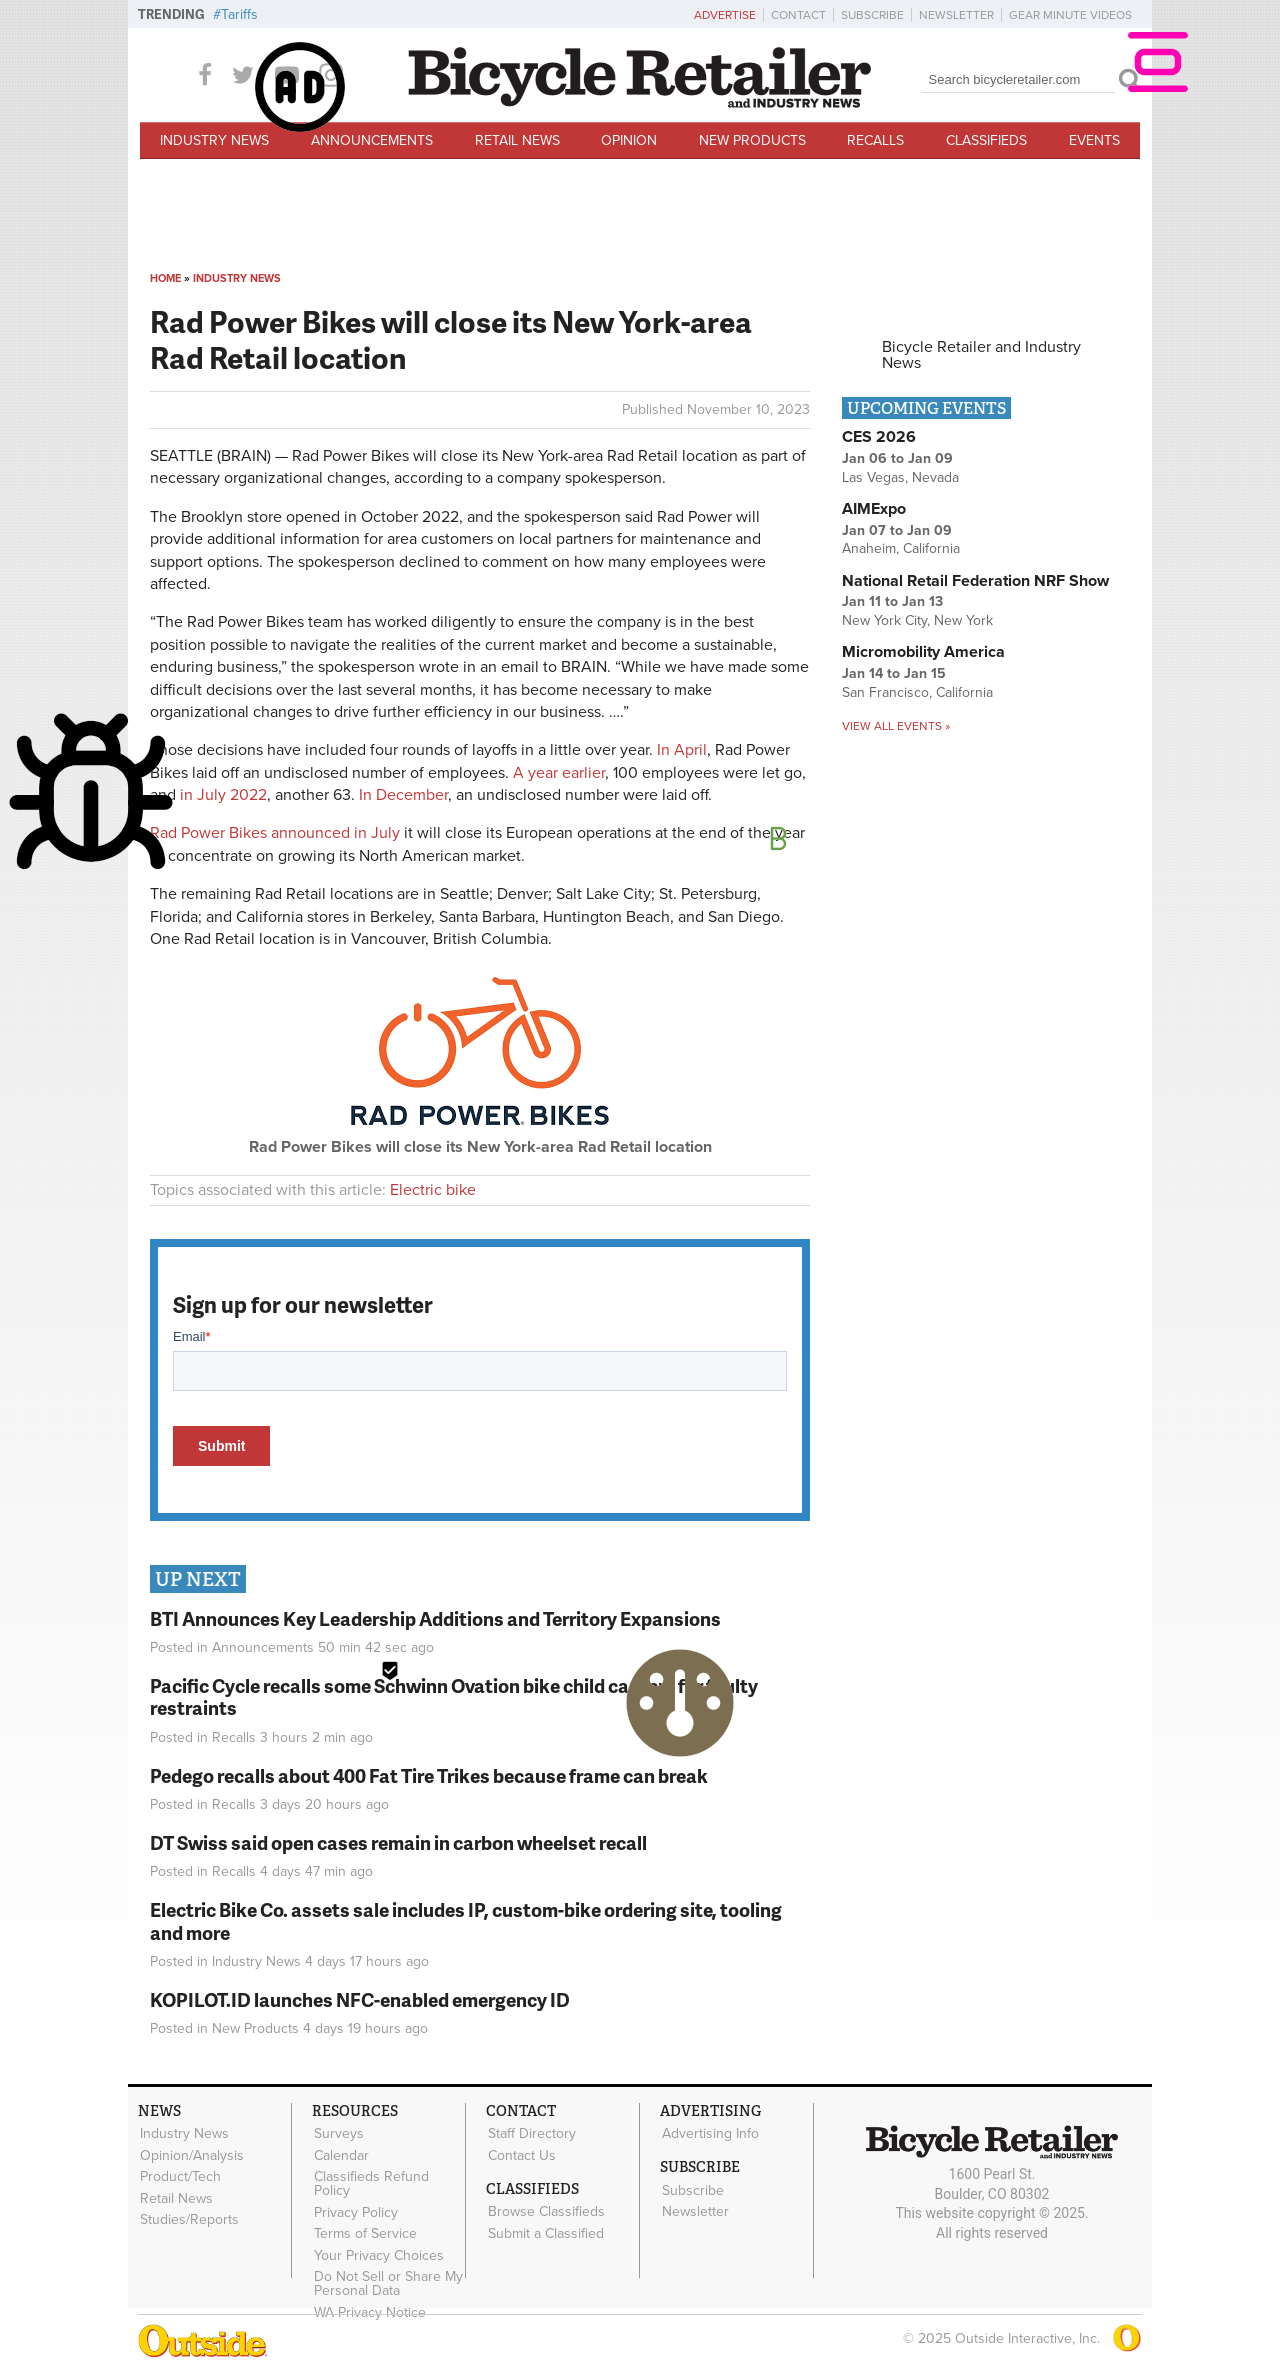 The height and width of the screenshot is (2379, 1280). I want to click on toggle bold text formatting, so click(778, 838).